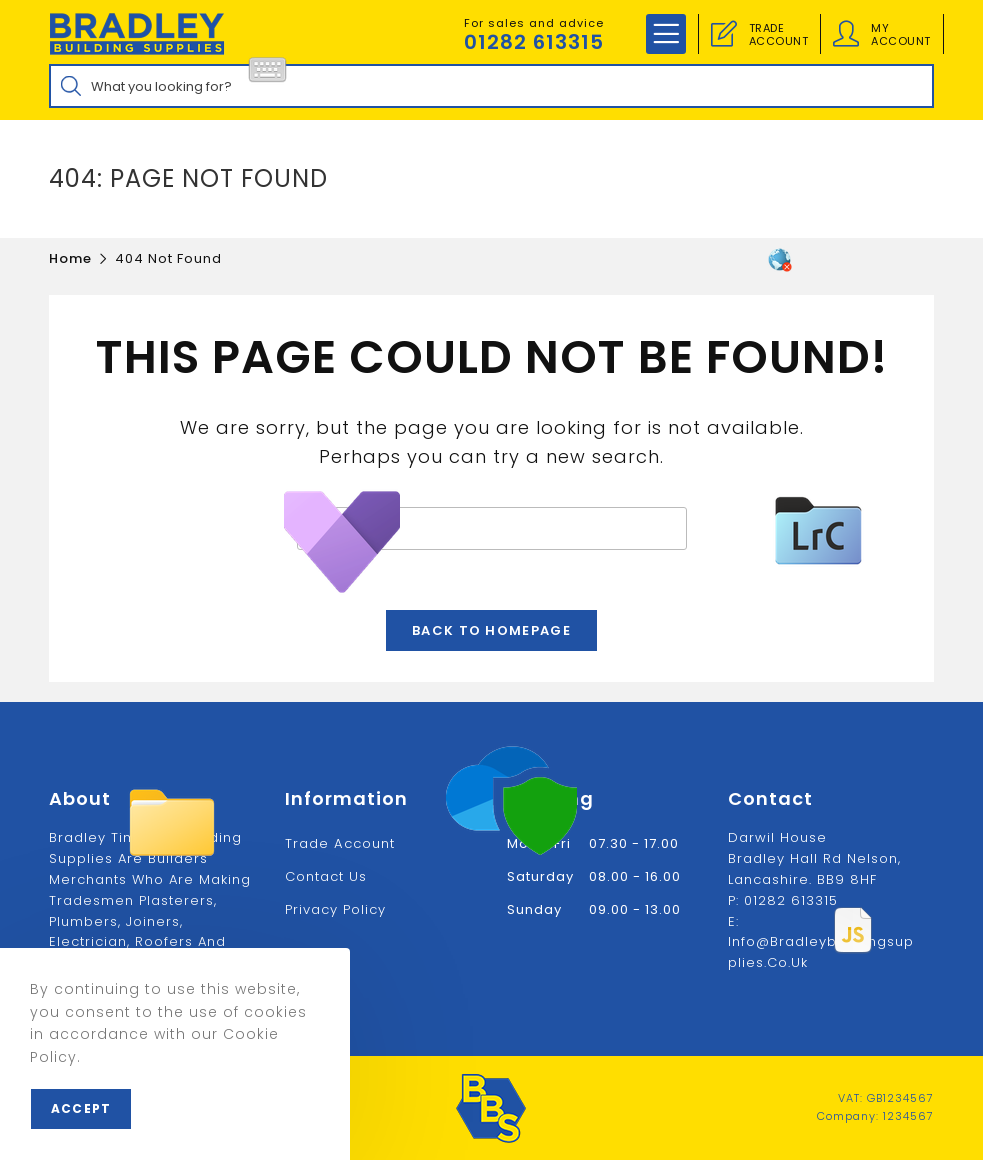 This screenshot has height=1160, width=983. What do you see at coordinates (818, 533) in the screenshot?
I see `open folder containing adobe lightroom classic files` at bounding box center [818, 533].